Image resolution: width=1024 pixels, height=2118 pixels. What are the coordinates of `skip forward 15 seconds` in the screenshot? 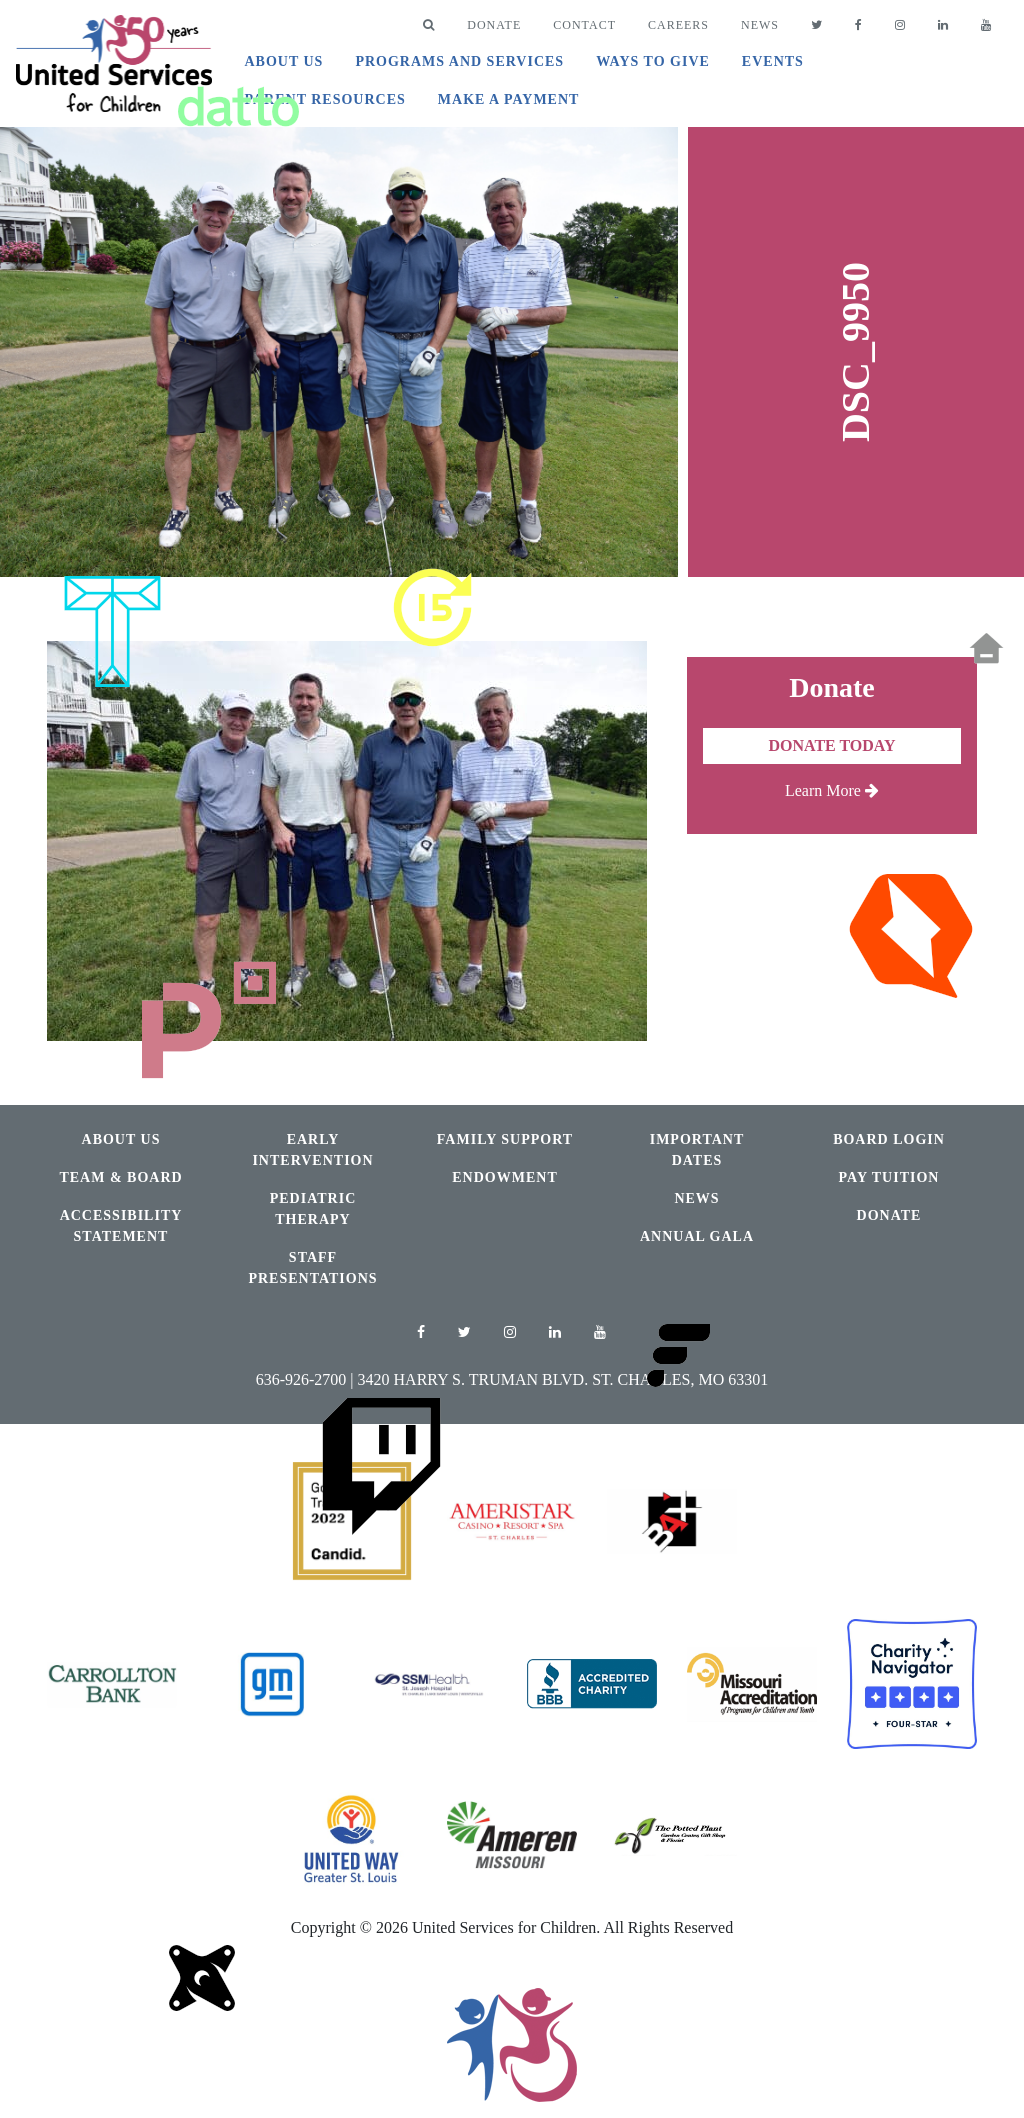 It's located at (432, 607).